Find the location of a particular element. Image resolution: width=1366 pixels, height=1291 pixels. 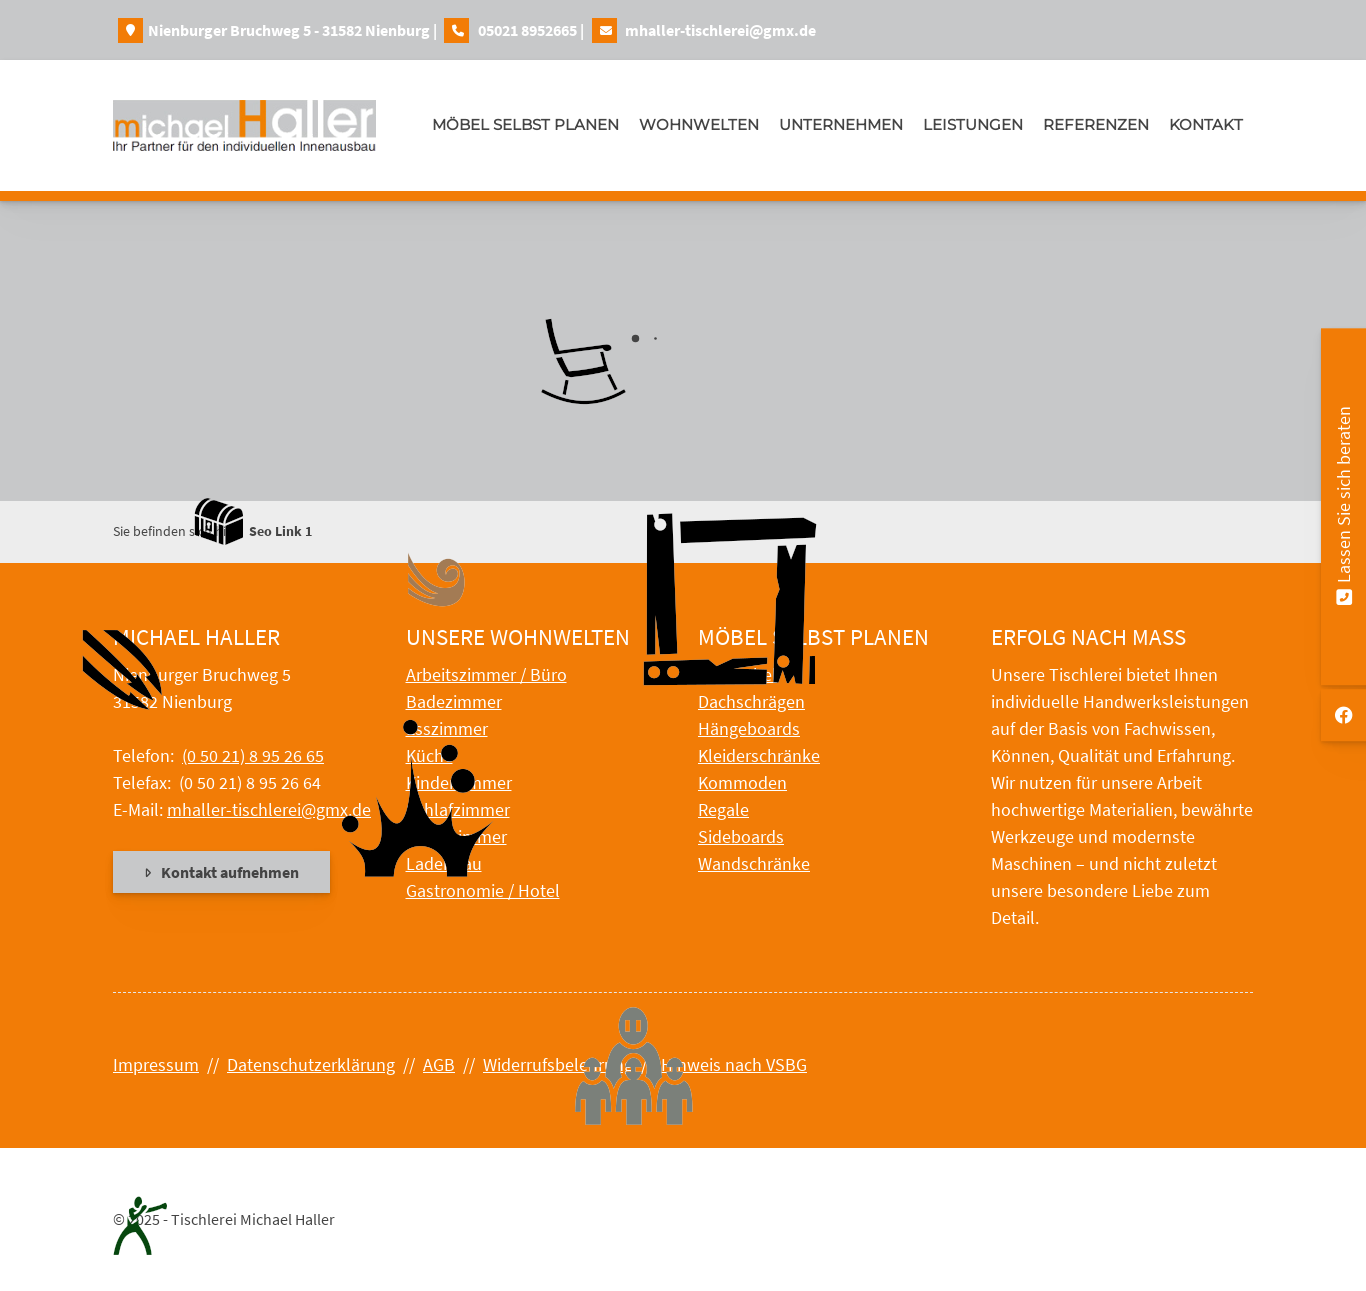

indicates a splash effect or water impact in gameplay is located at coordinates (418, 799).